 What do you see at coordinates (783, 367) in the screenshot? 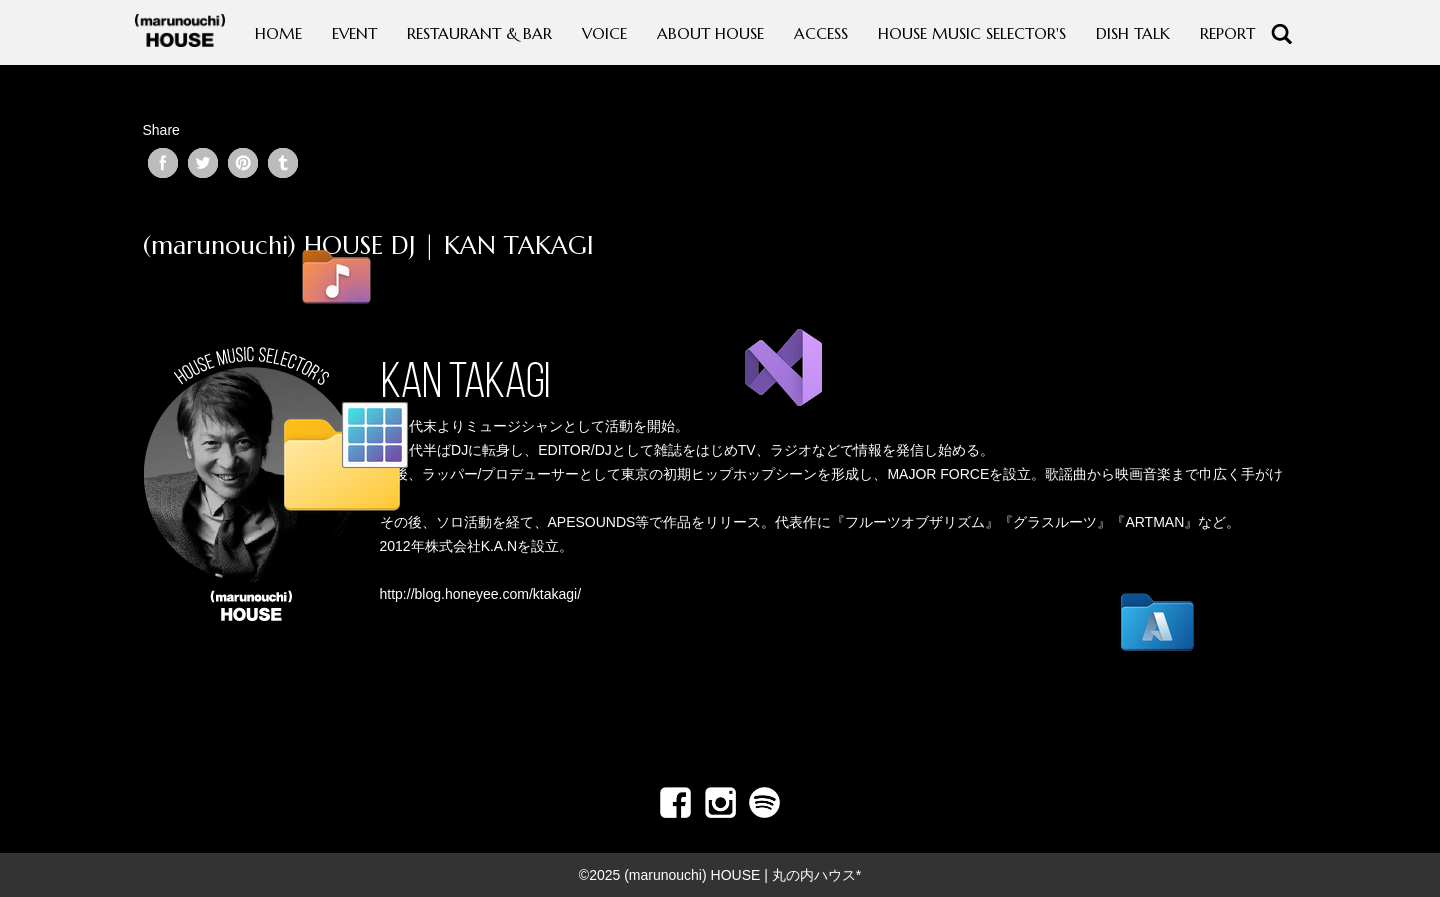
I see `open Visual Studio` at bounding box center [783, 367].